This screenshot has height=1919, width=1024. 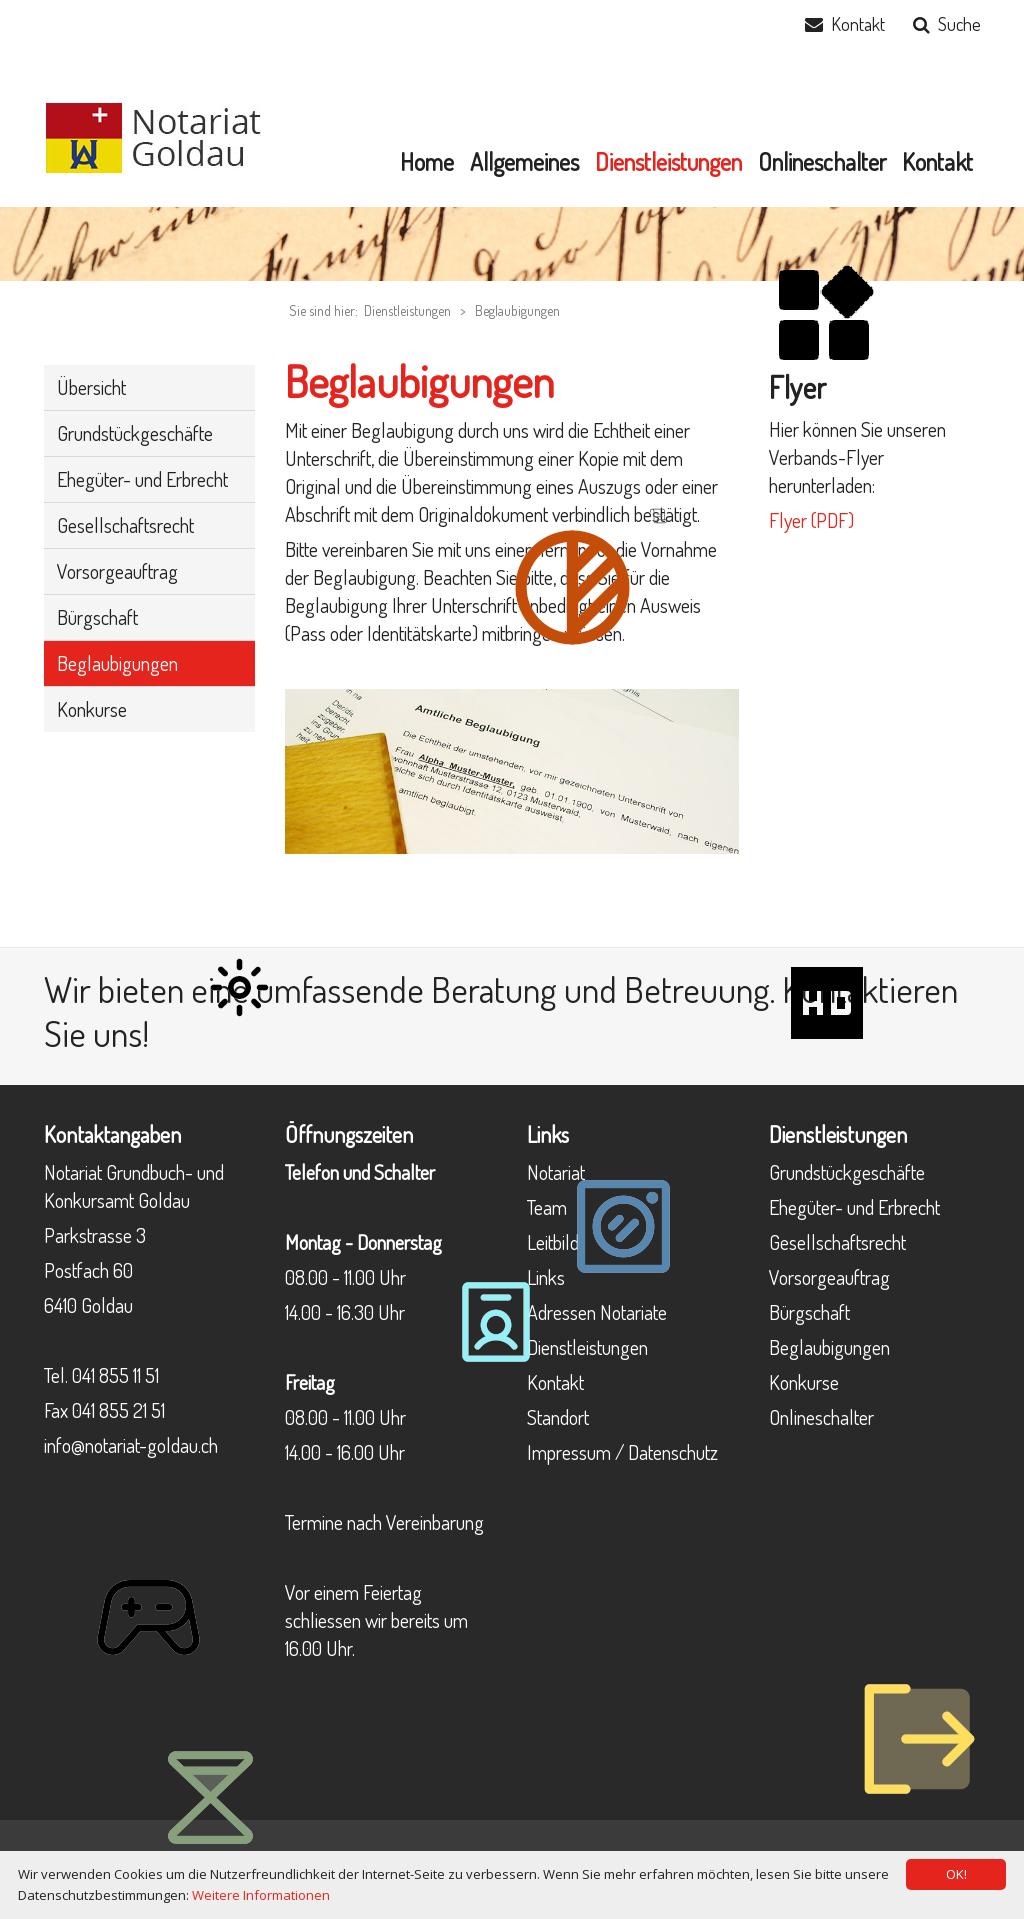 I want to click on access games or gaming features, so click(x=148, y=1617).